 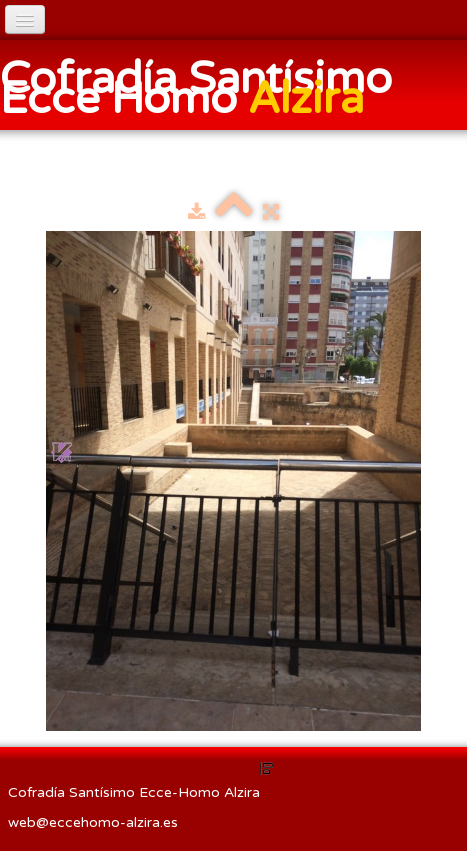 I want to click on open vim text editor, so click(x=61, y=452).